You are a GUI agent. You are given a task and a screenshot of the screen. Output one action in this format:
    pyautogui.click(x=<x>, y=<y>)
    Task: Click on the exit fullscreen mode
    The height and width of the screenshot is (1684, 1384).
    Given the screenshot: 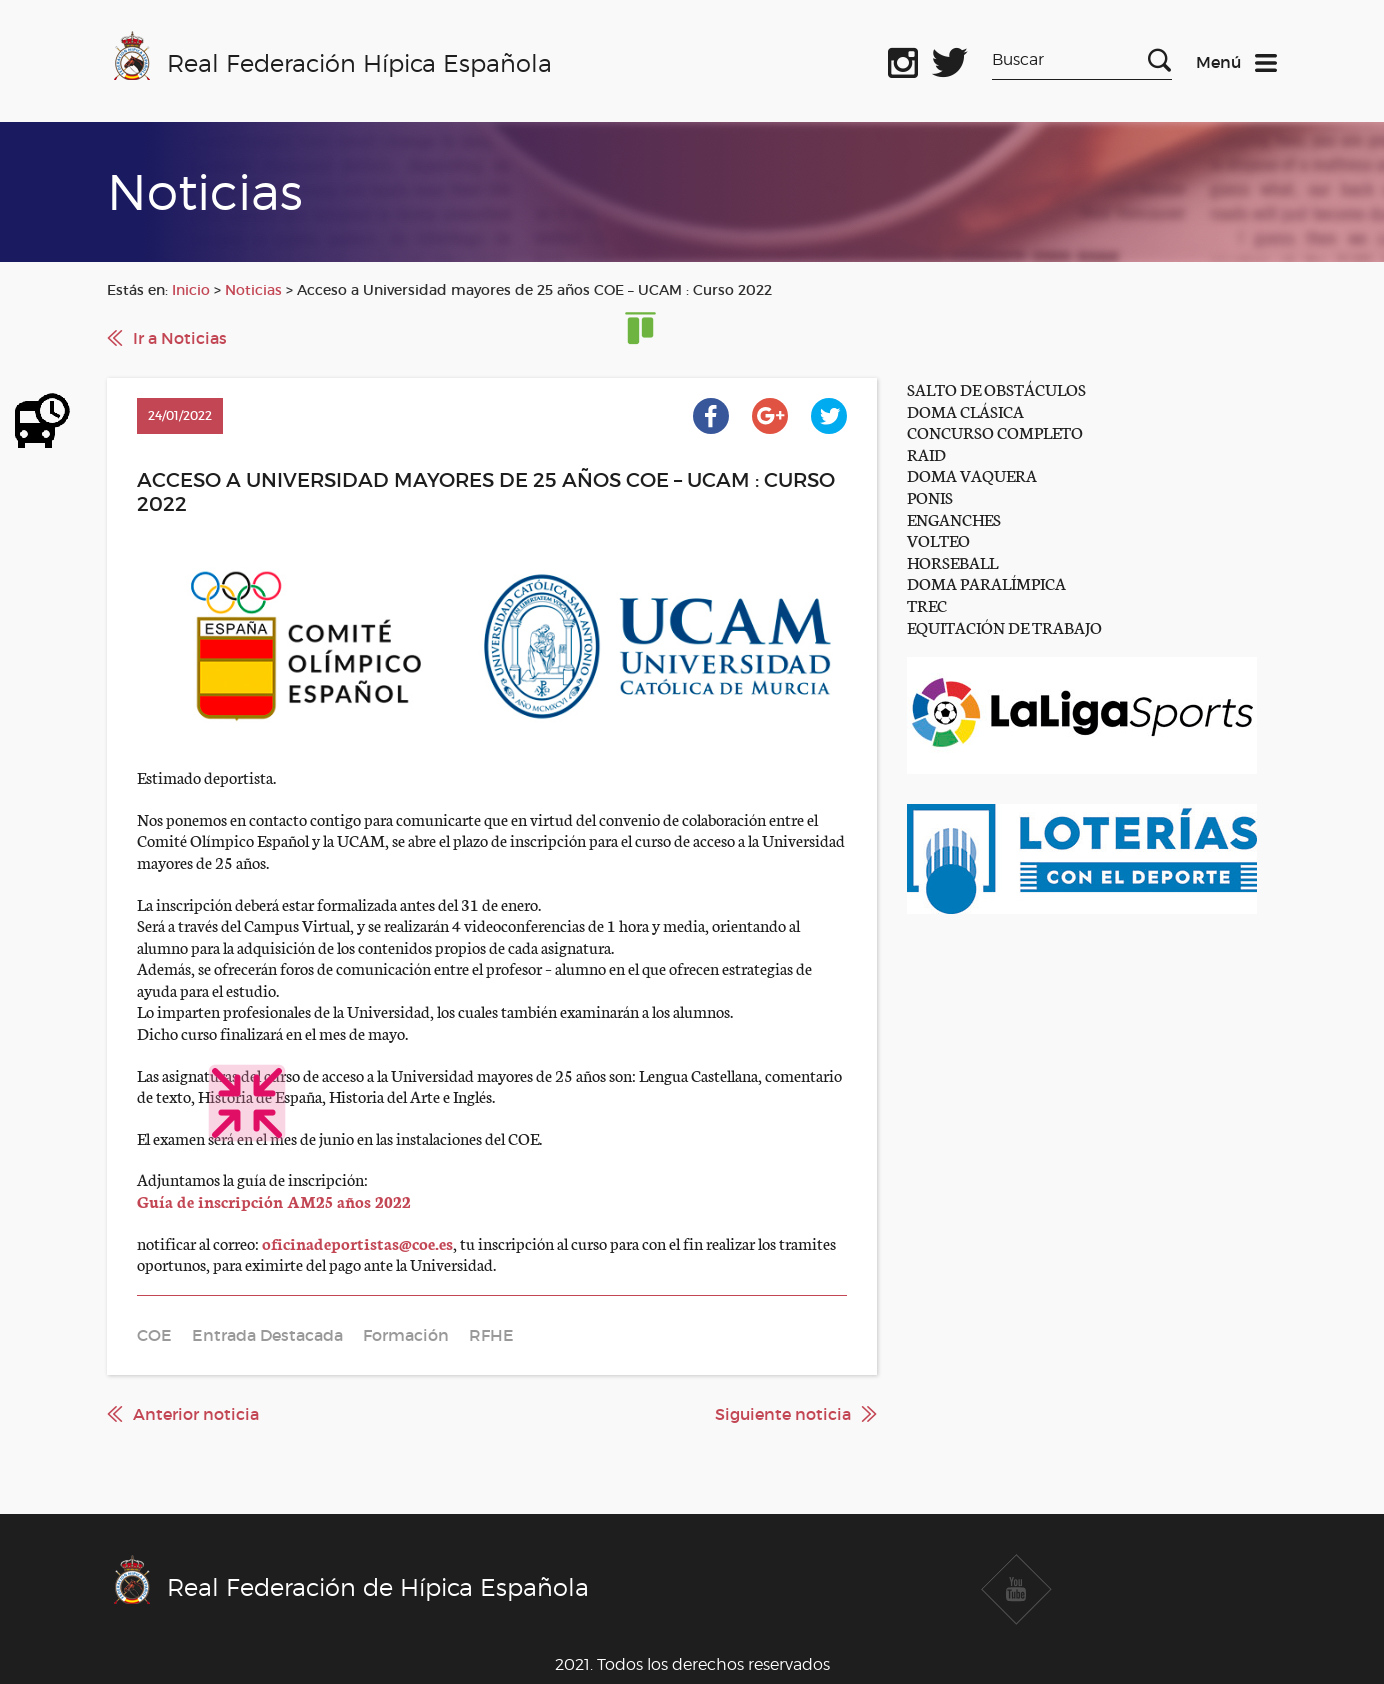 What is the action you would take?
    pyautogui.click(x=247, y=1103)
    